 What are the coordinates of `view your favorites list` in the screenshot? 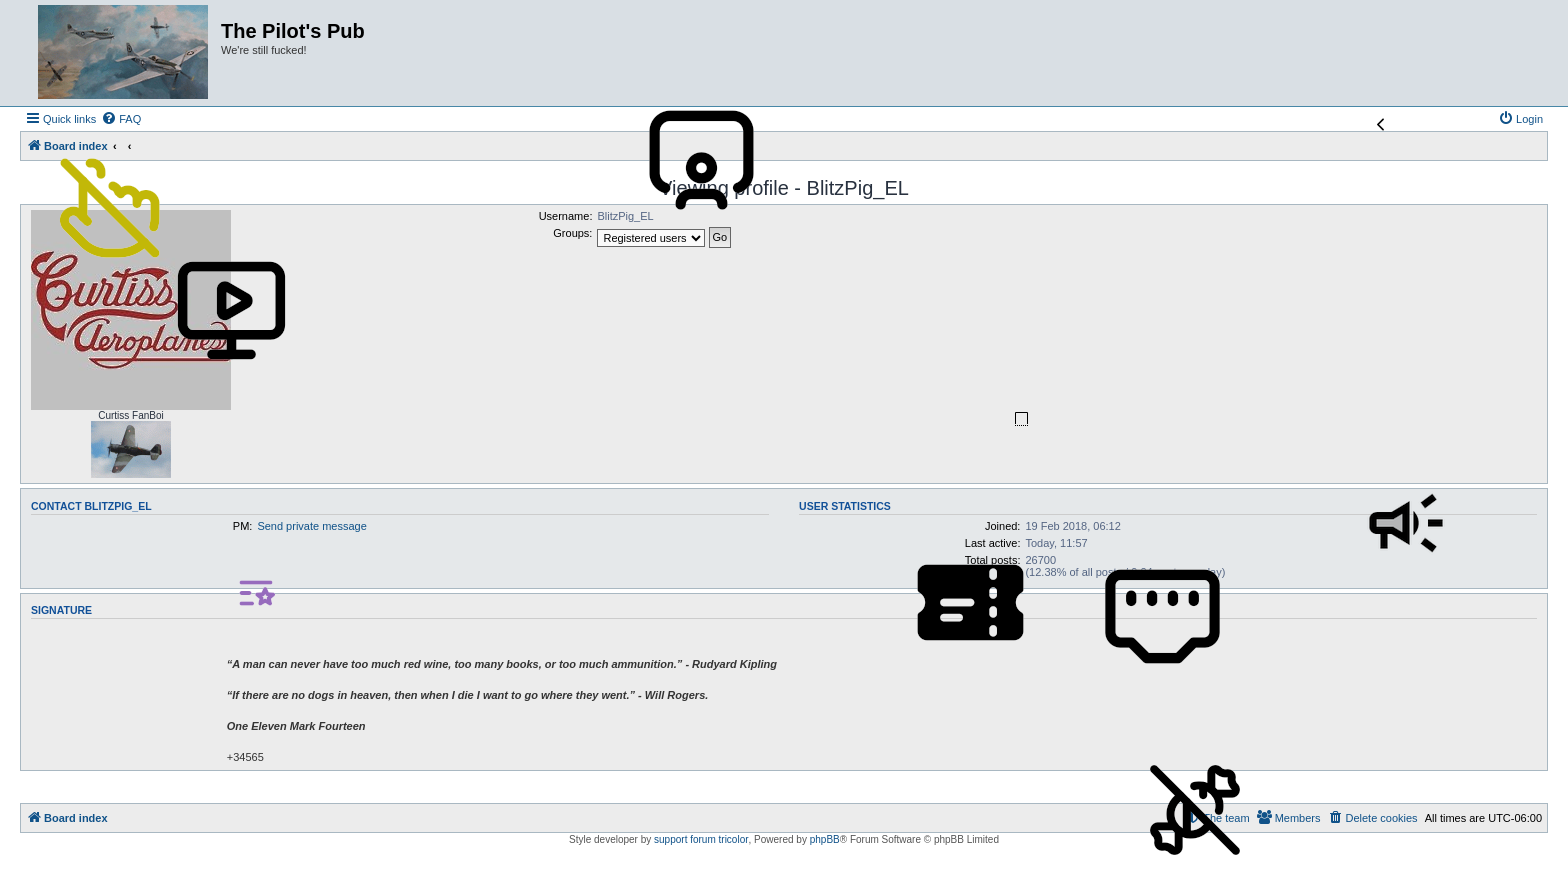 It's located at (256, 593).